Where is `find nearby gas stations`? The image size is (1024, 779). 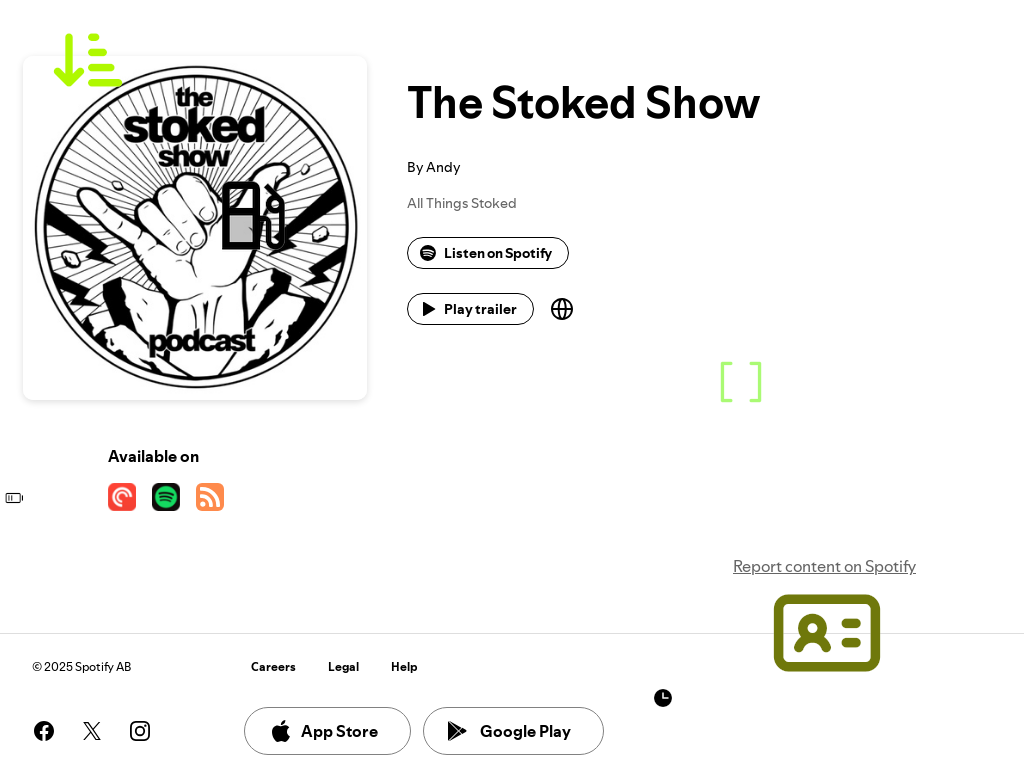
find nearby gas stations is located at coordinates (252, 215).